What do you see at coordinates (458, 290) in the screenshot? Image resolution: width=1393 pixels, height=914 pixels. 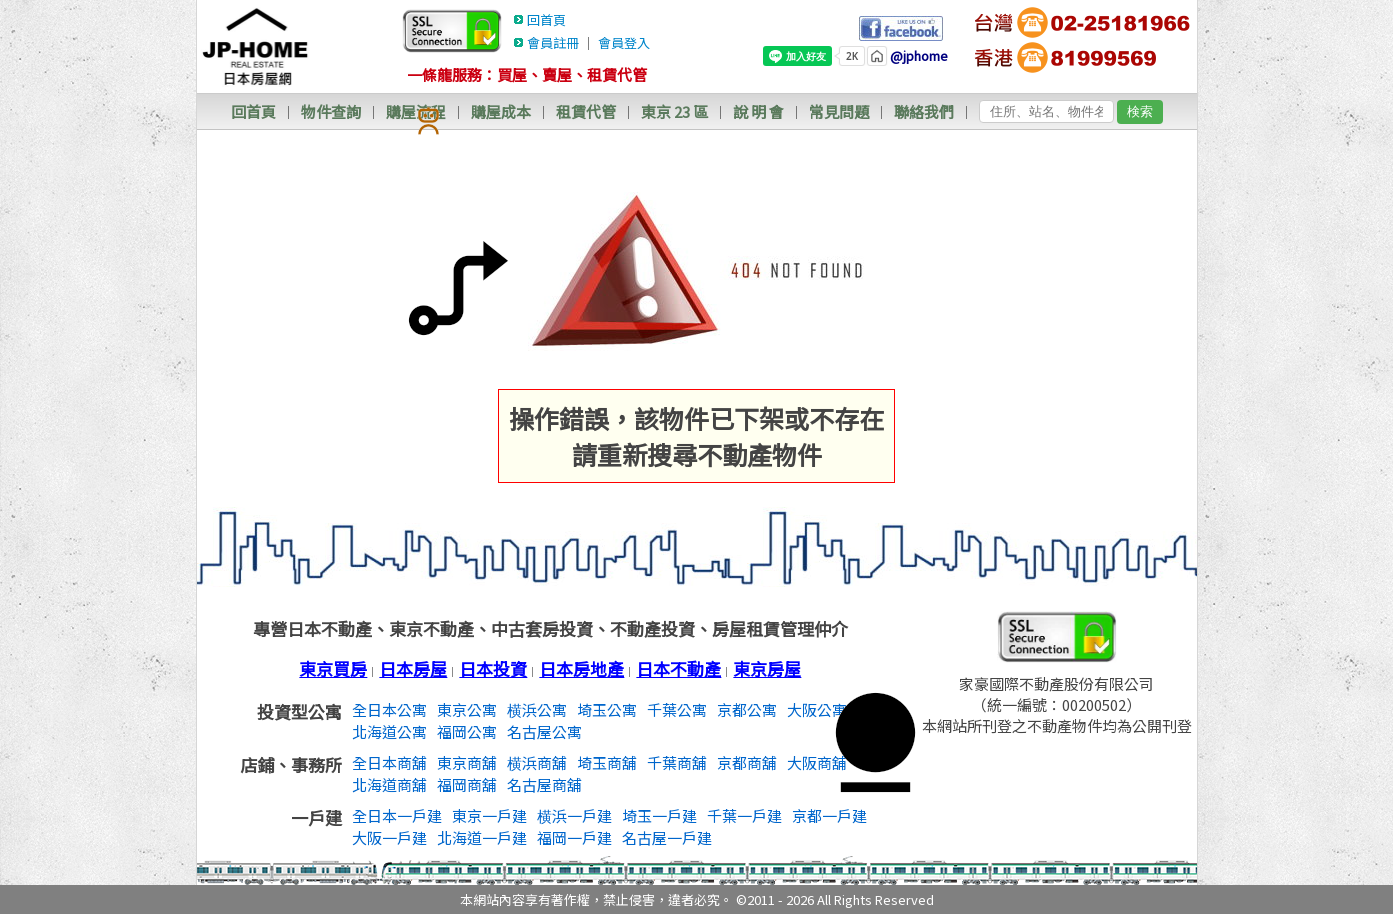 I see `get directions or navigation guidance` at bounding box center [458, 290].